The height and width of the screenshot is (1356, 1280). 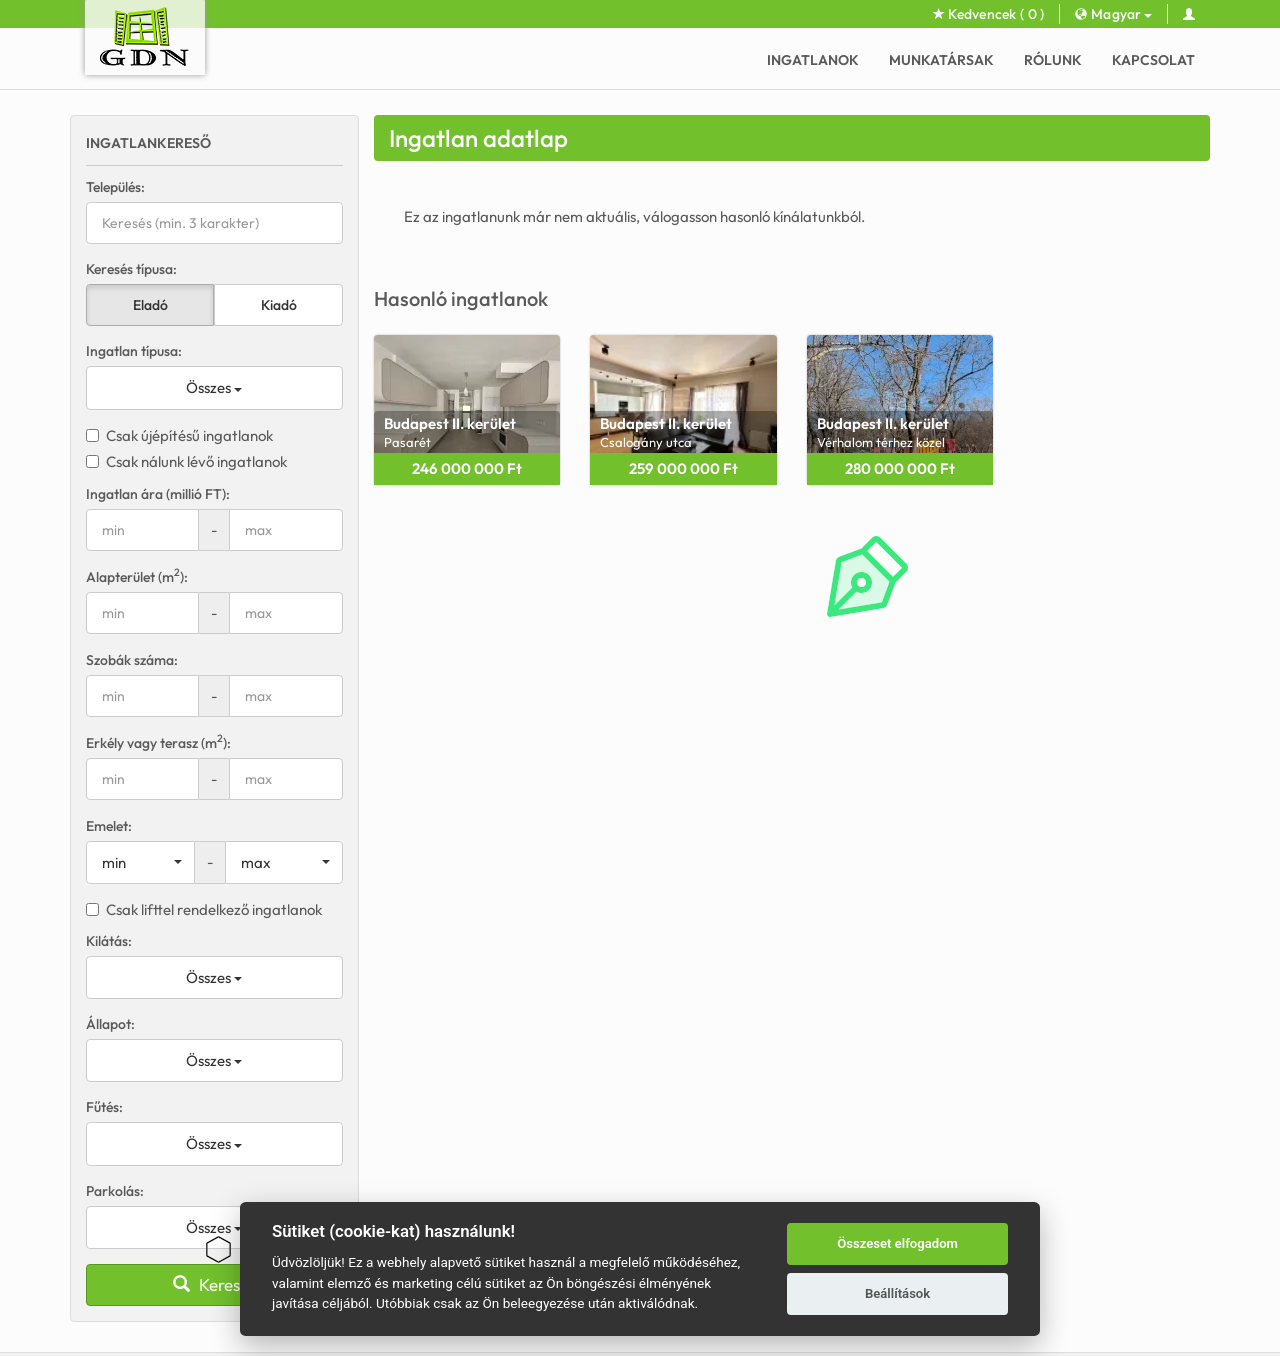 What do you see at coordinates (218, 1249) in the screenshot?
I see `indicates a hexagonal category or shape tool` at bounding box center [218, 1249].